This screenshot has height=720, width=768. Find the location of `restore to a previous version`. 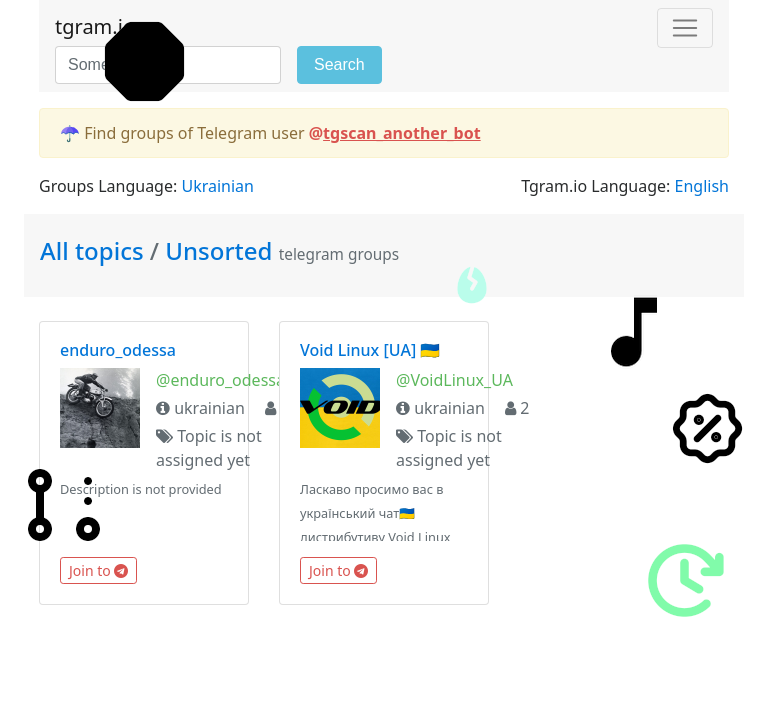

restore to a previous version is located at coordinates (684, 580).